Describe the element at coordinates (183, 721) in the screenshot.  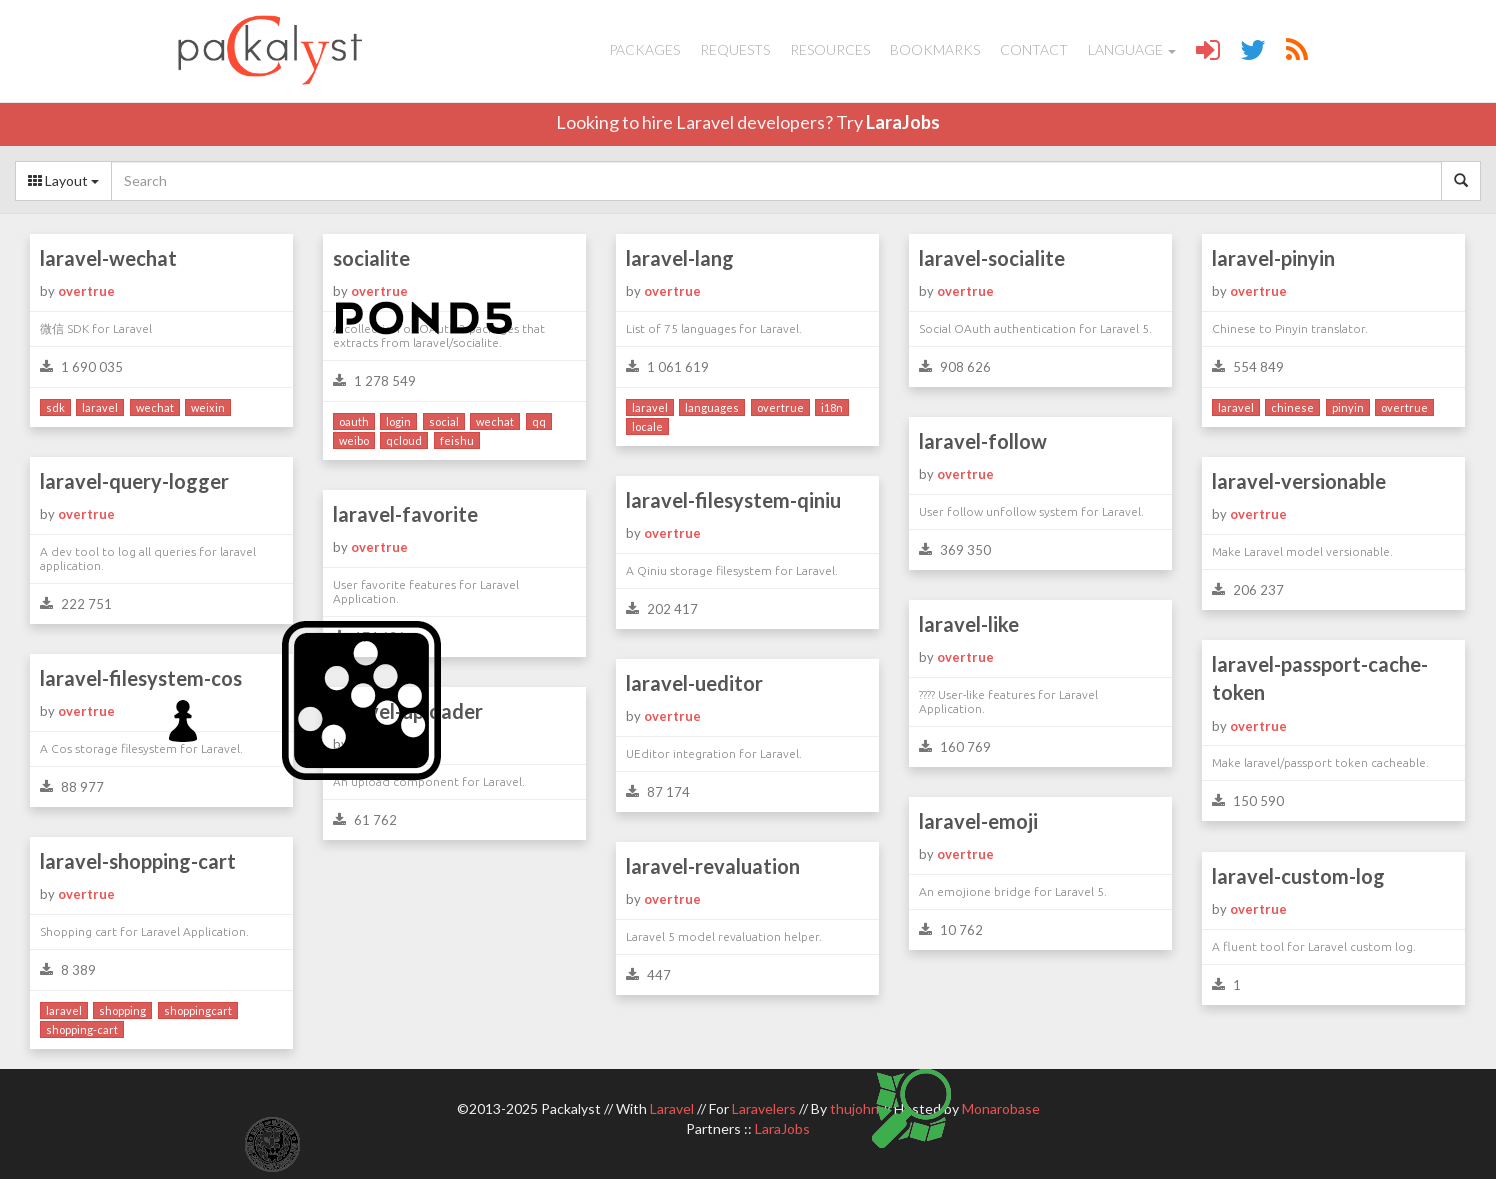
I see `open chess.com app` at that location.